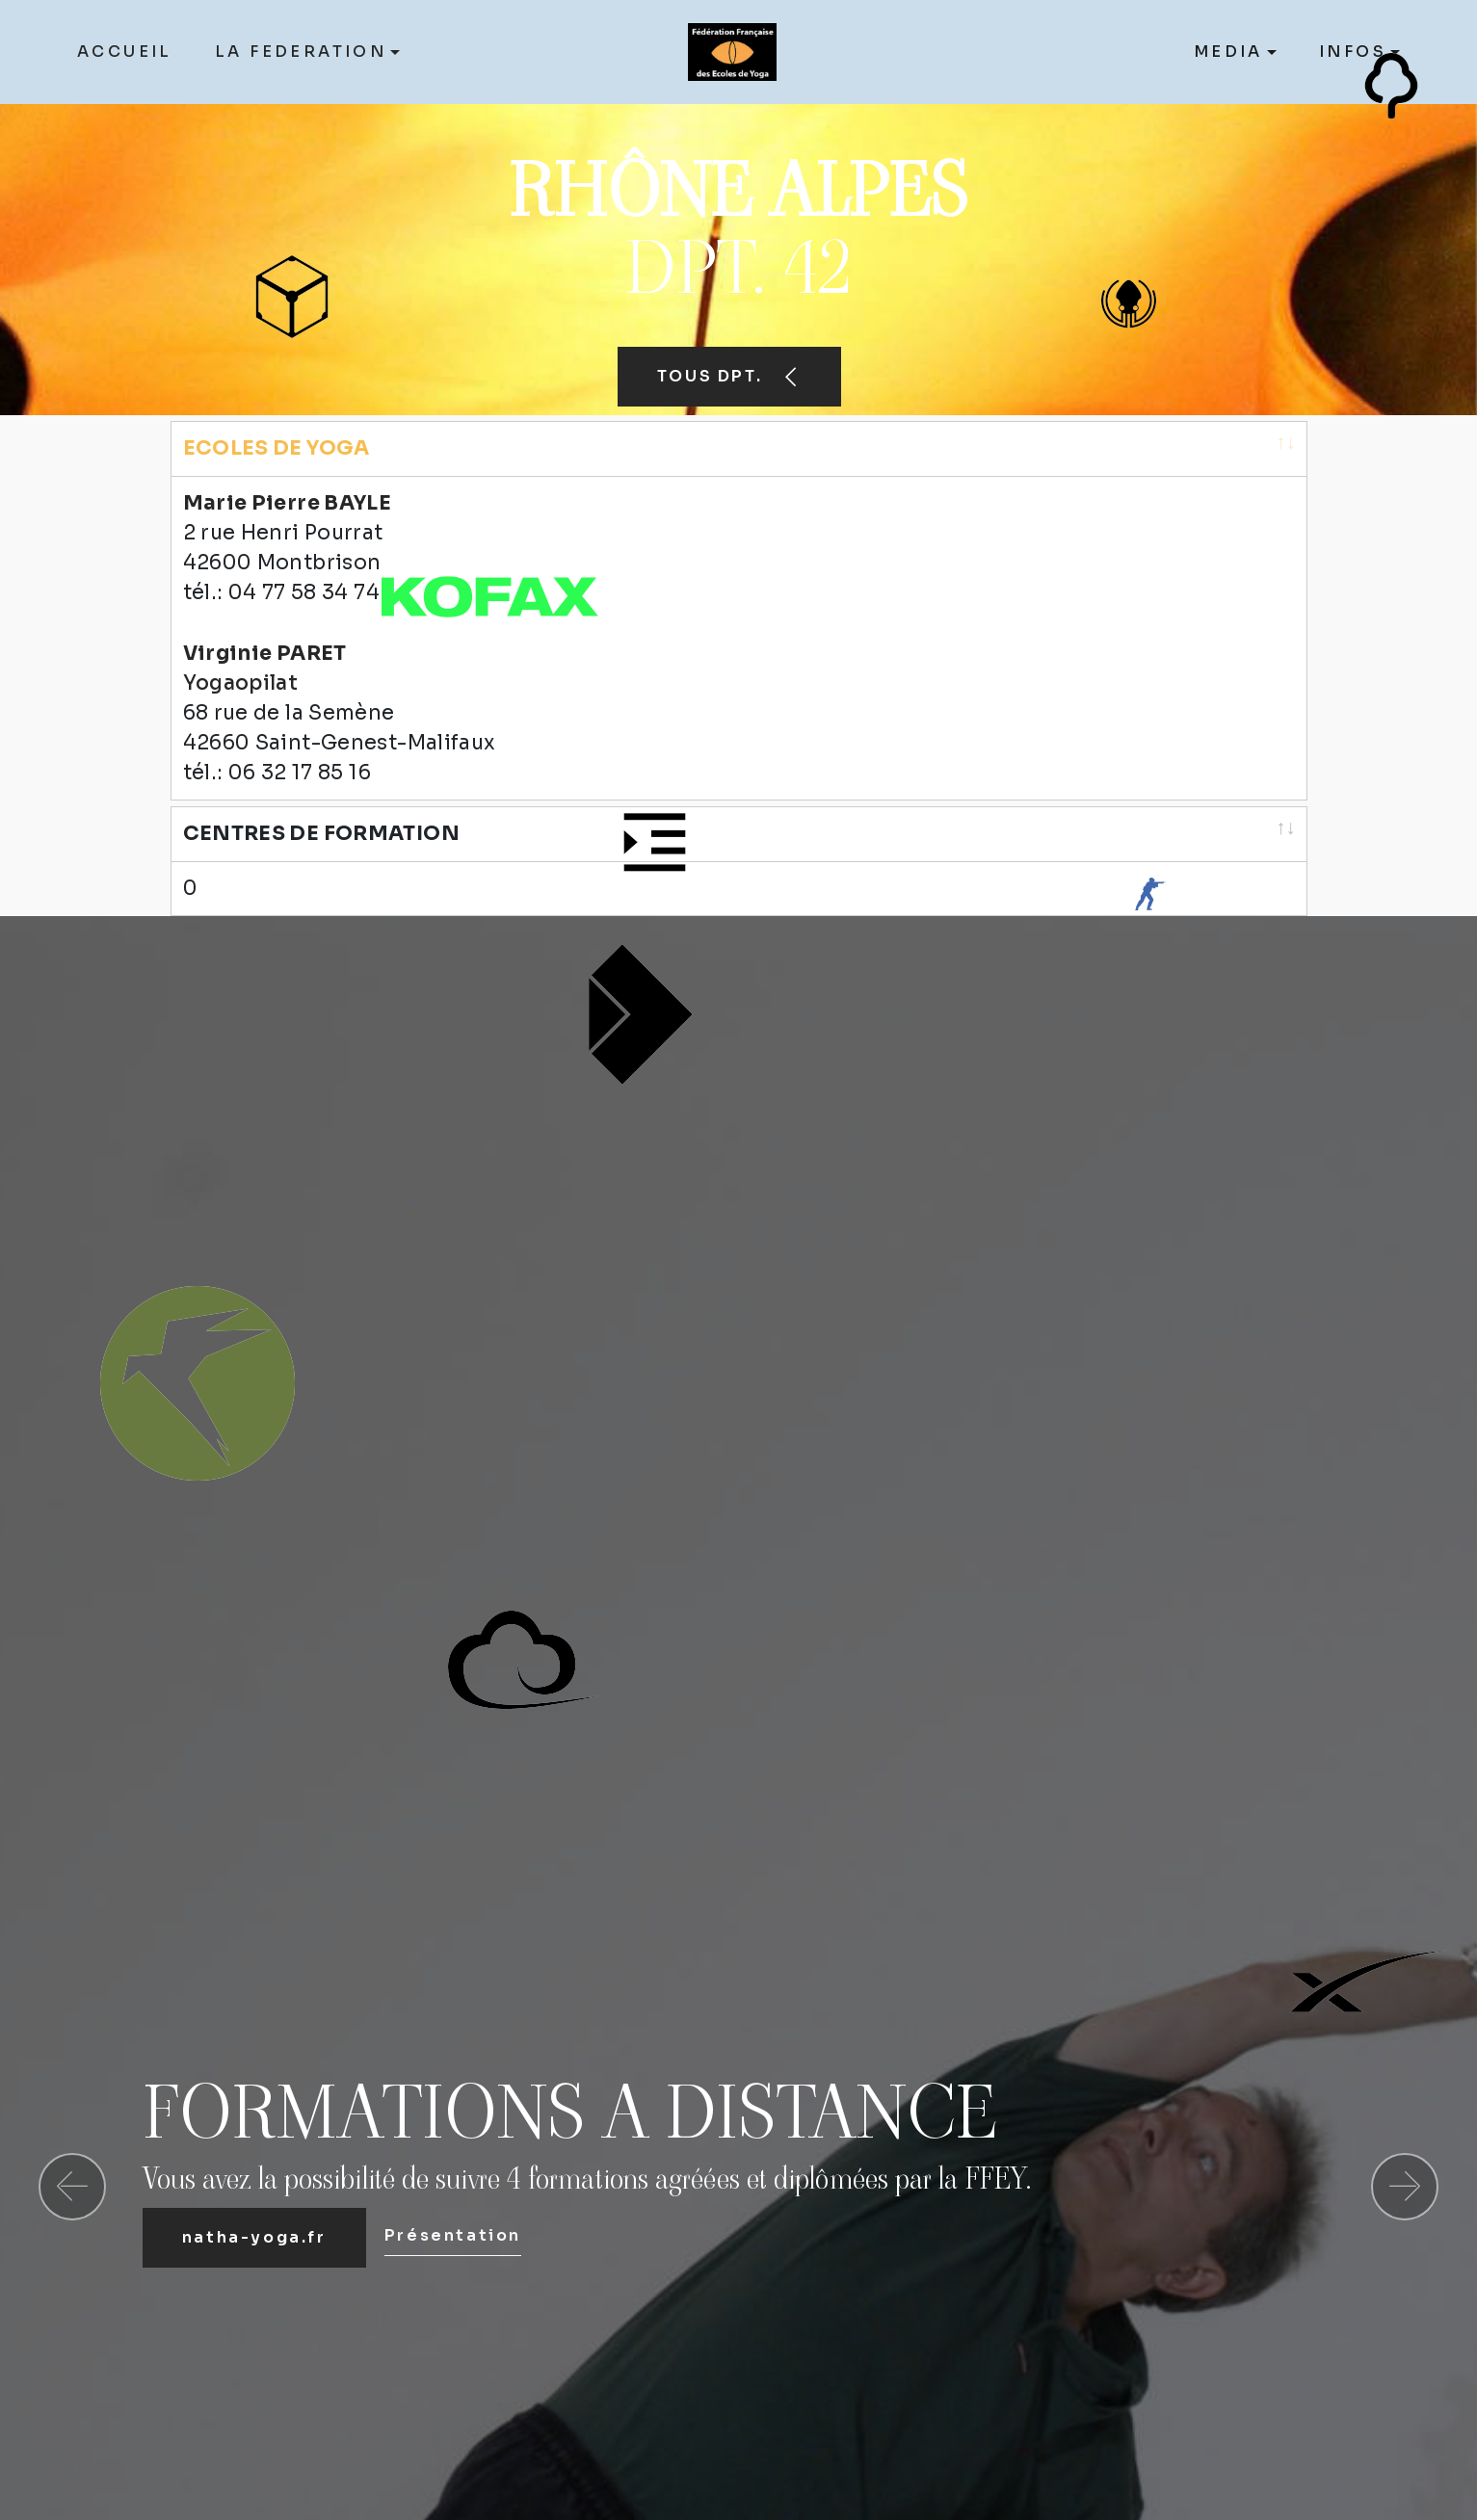 Image resolution: width=1477 pixels, height=2520 pixels. What do you see at coordinates (641, 1014) in the screenshot?
I see `open collabora online document editor` at bounding box center [641, 1014].